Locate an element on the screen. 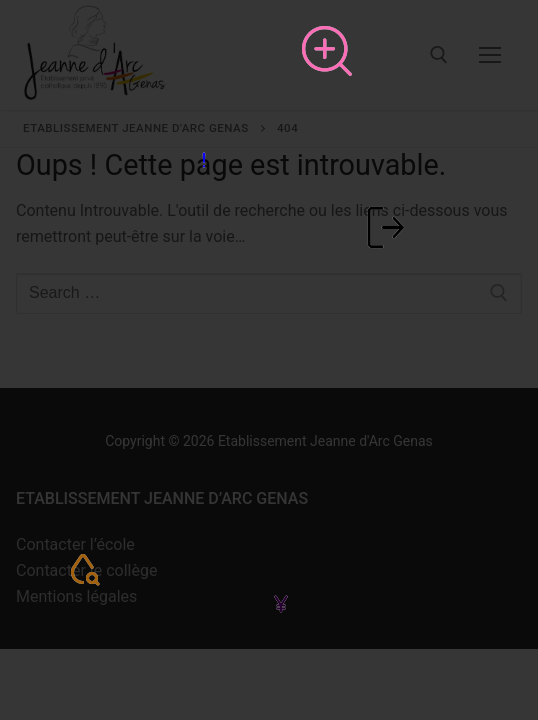  view price in japanese yen is located at coordinates (281, 604).